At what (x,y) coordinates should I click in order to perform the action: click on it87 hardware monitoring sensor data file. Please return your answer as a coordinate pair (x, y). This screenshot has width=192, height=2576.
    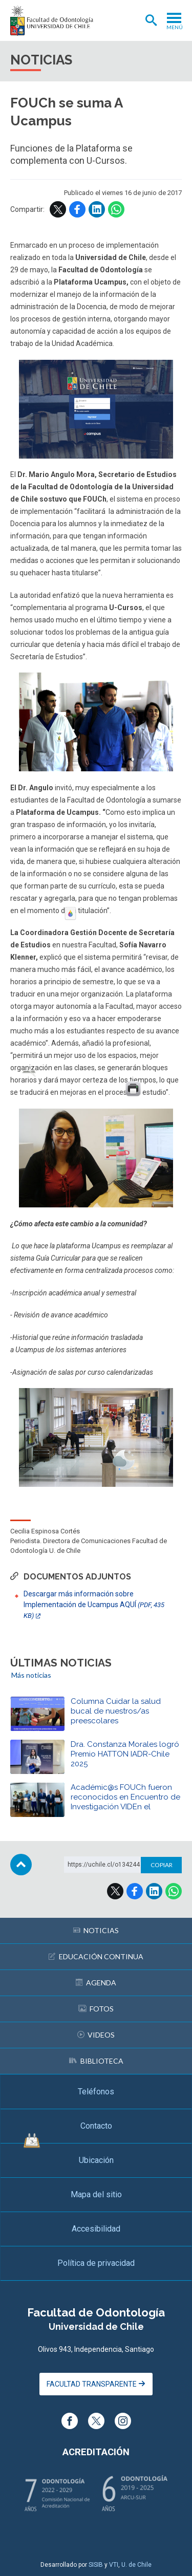
    Looking at the image, I should click on (70, 913).